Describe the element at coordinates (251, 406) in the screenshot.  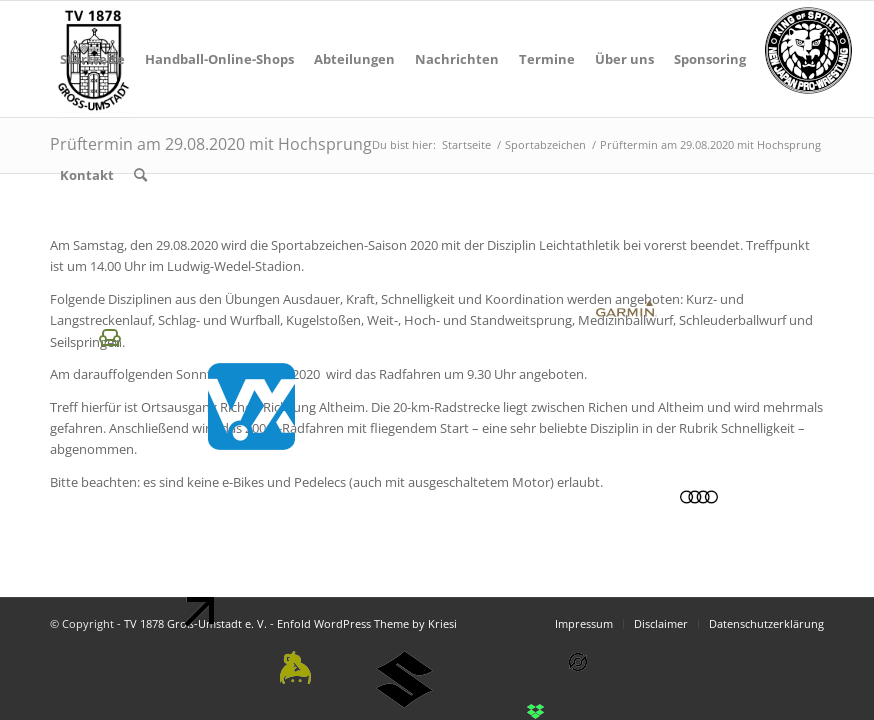
I see `eclipse vert.x framework logo` at that location.